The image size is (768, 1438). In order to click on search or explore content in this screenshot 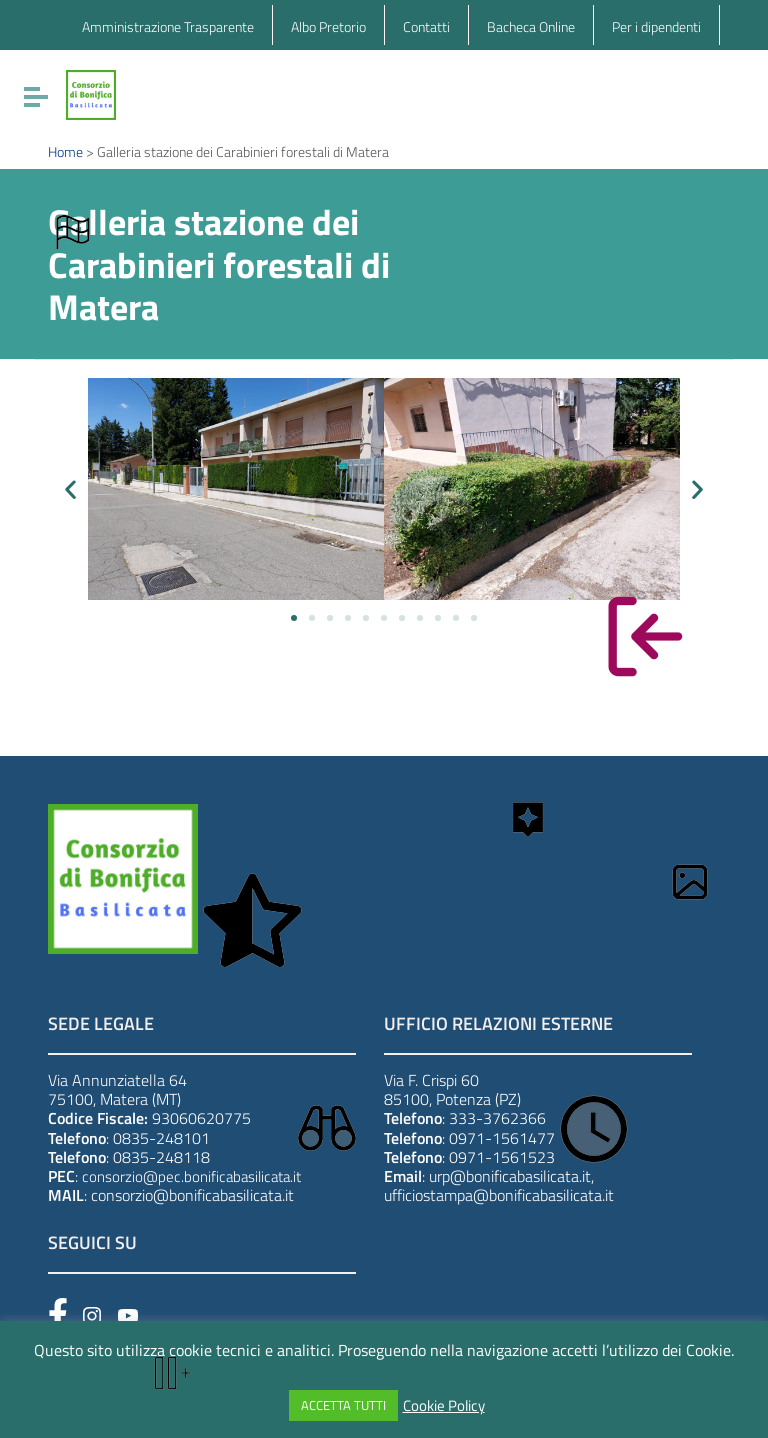, I will do `click(327, 1128)`.